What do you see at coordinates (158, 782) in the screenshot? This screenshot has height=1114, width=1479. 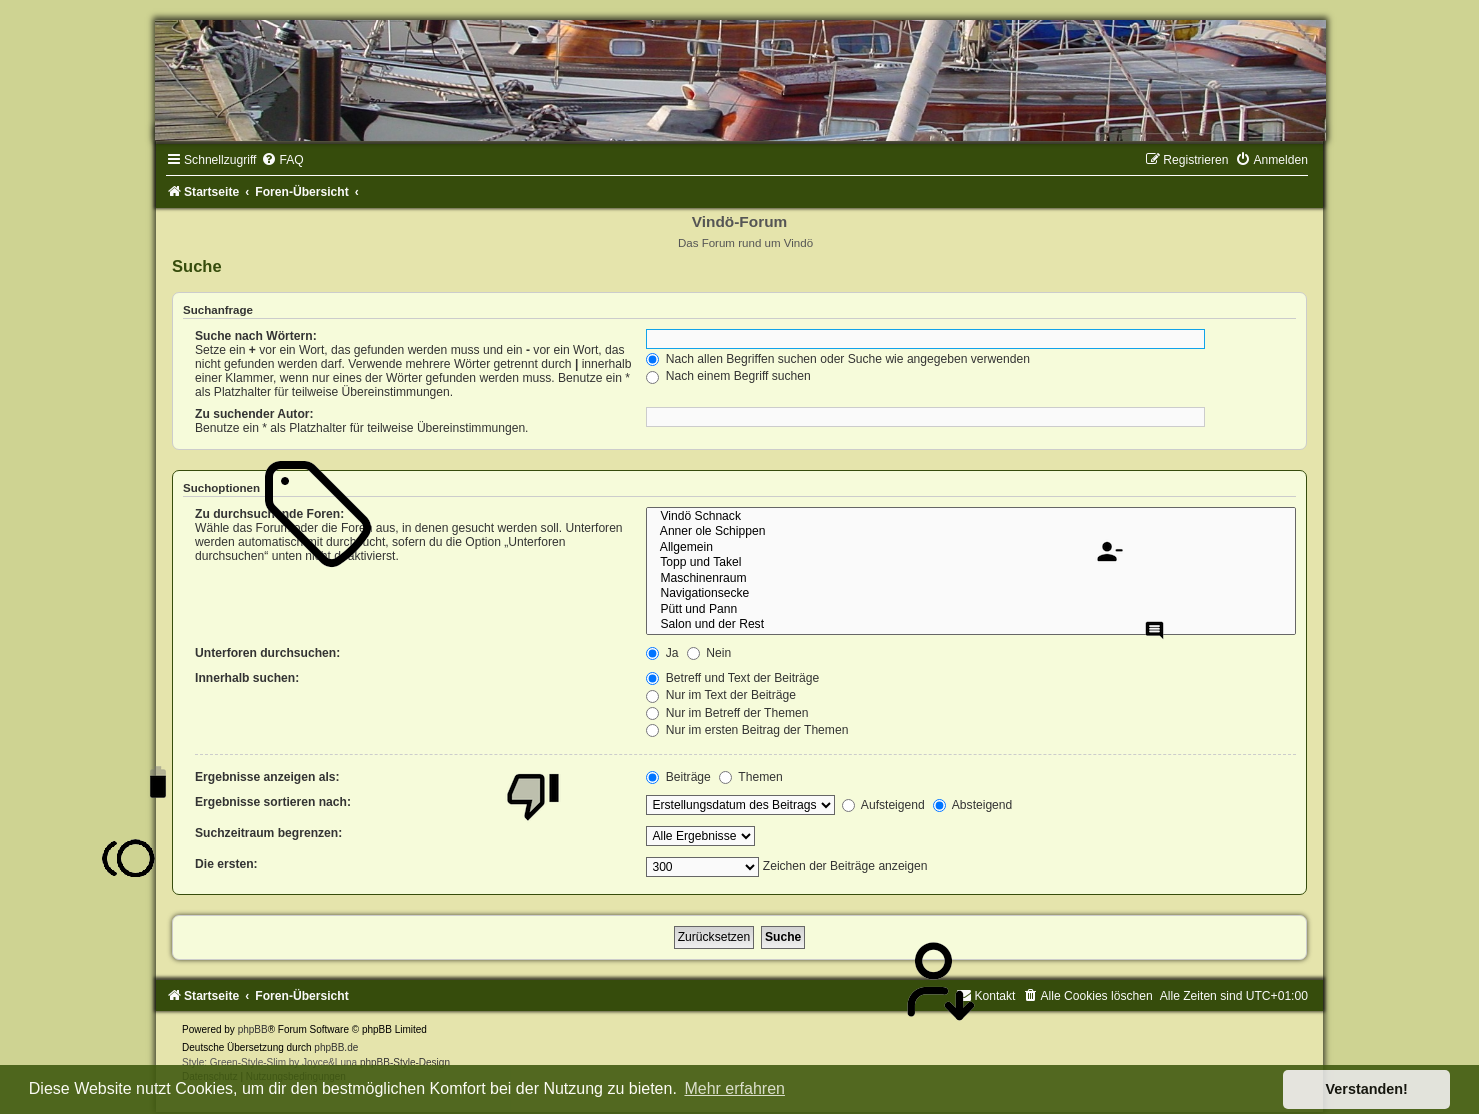 I see `indicates battery is at 90% charge` at bounding box center [158, 782].